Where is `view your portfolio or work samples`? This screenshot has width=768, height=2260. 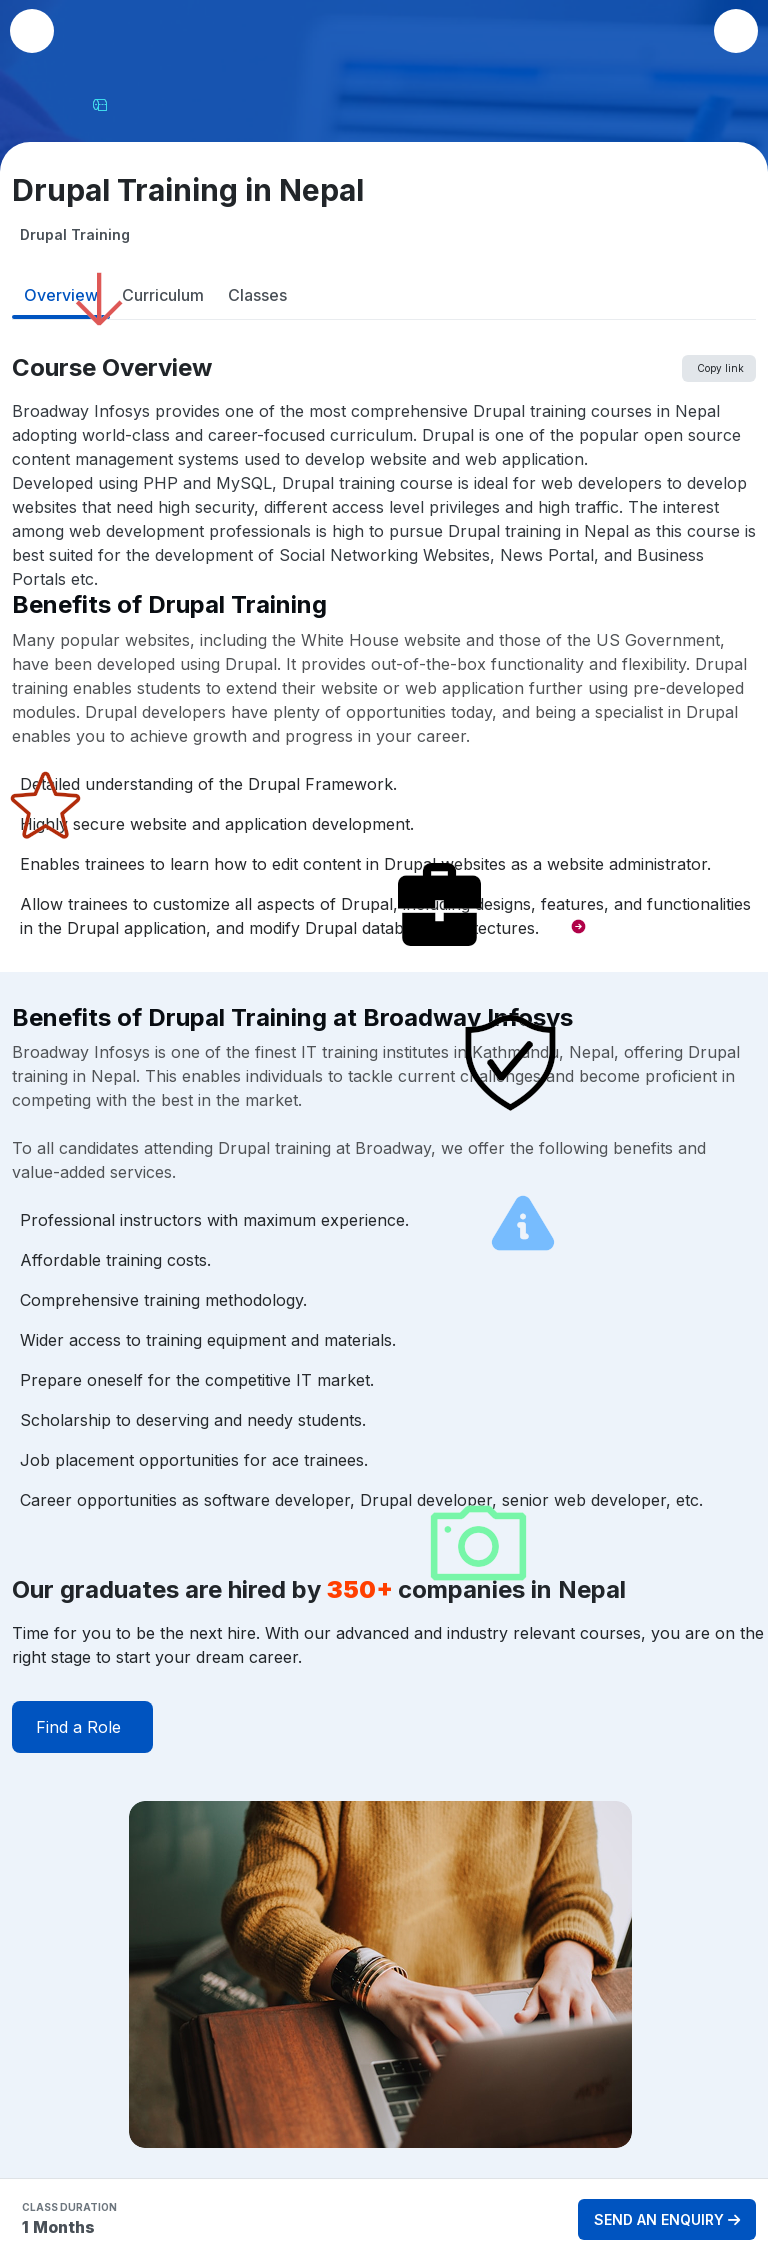
view your portfolio or work samples is located at coordinates (439, 904).